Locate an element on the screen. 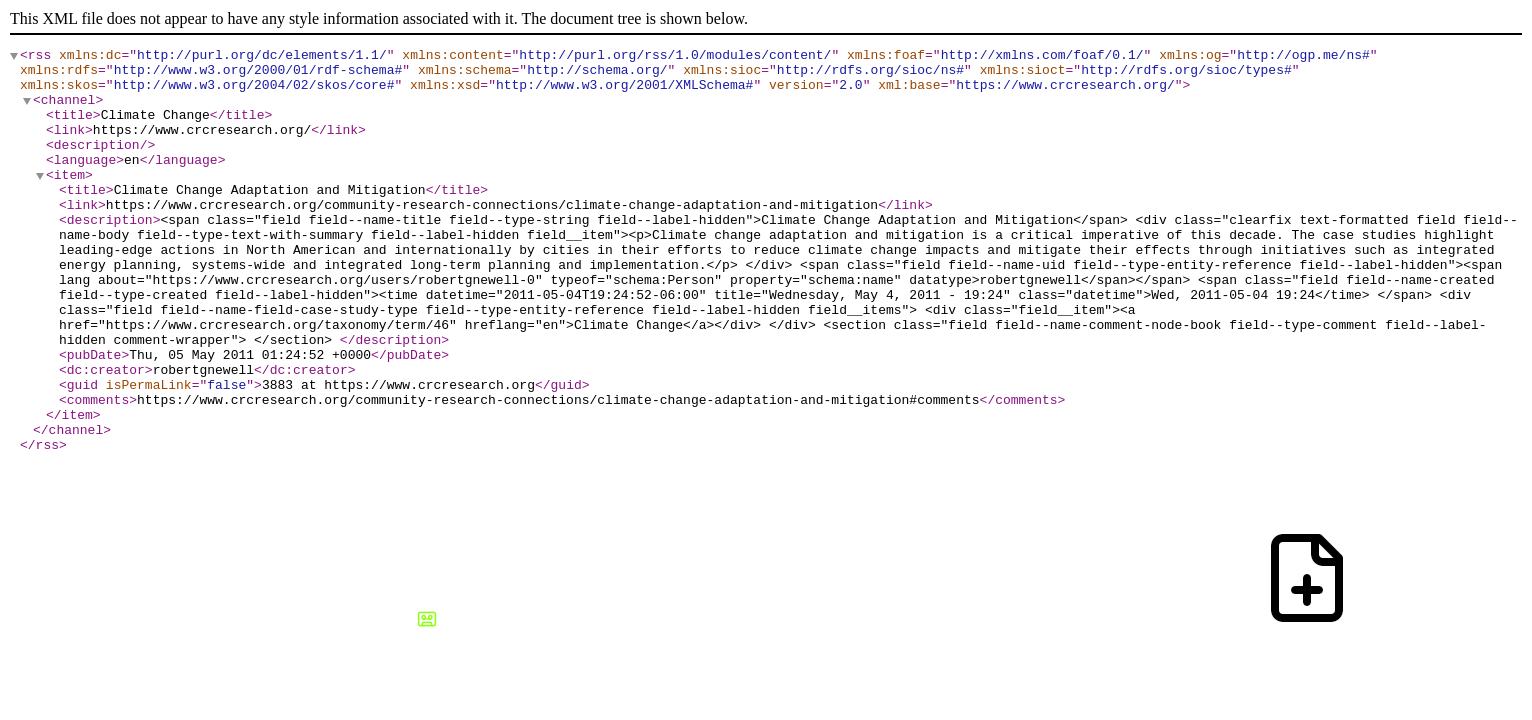  access audio recordings or voice memos is located at coordinates (427, 619).